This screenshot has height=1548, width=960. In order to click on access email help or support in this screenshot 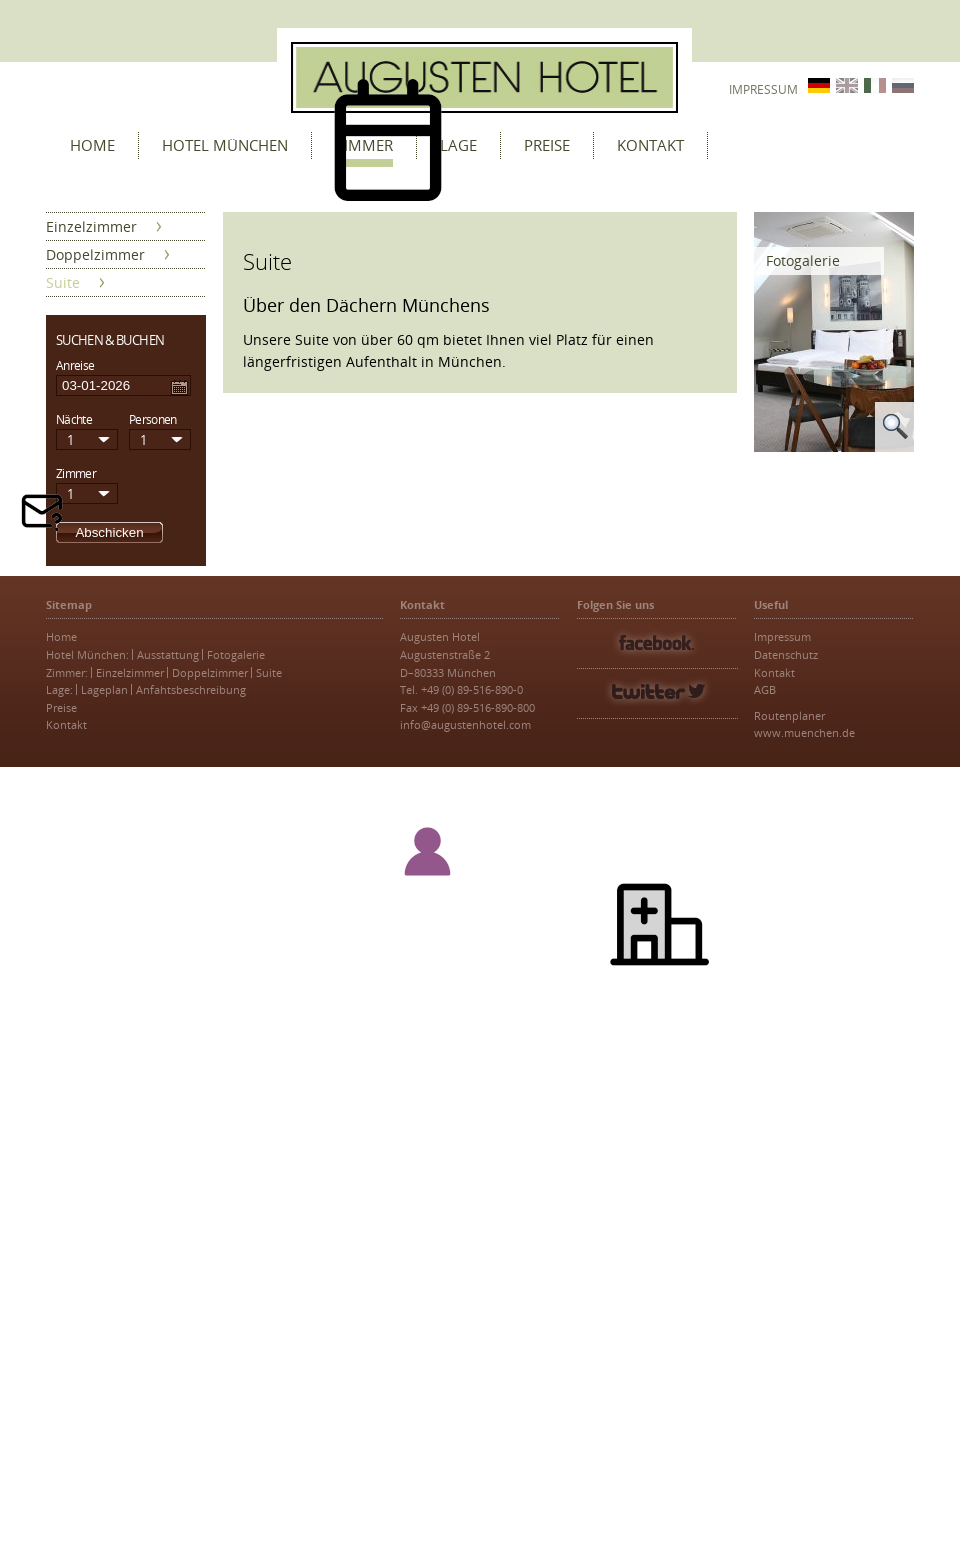, I will do `click(42, 511)`.